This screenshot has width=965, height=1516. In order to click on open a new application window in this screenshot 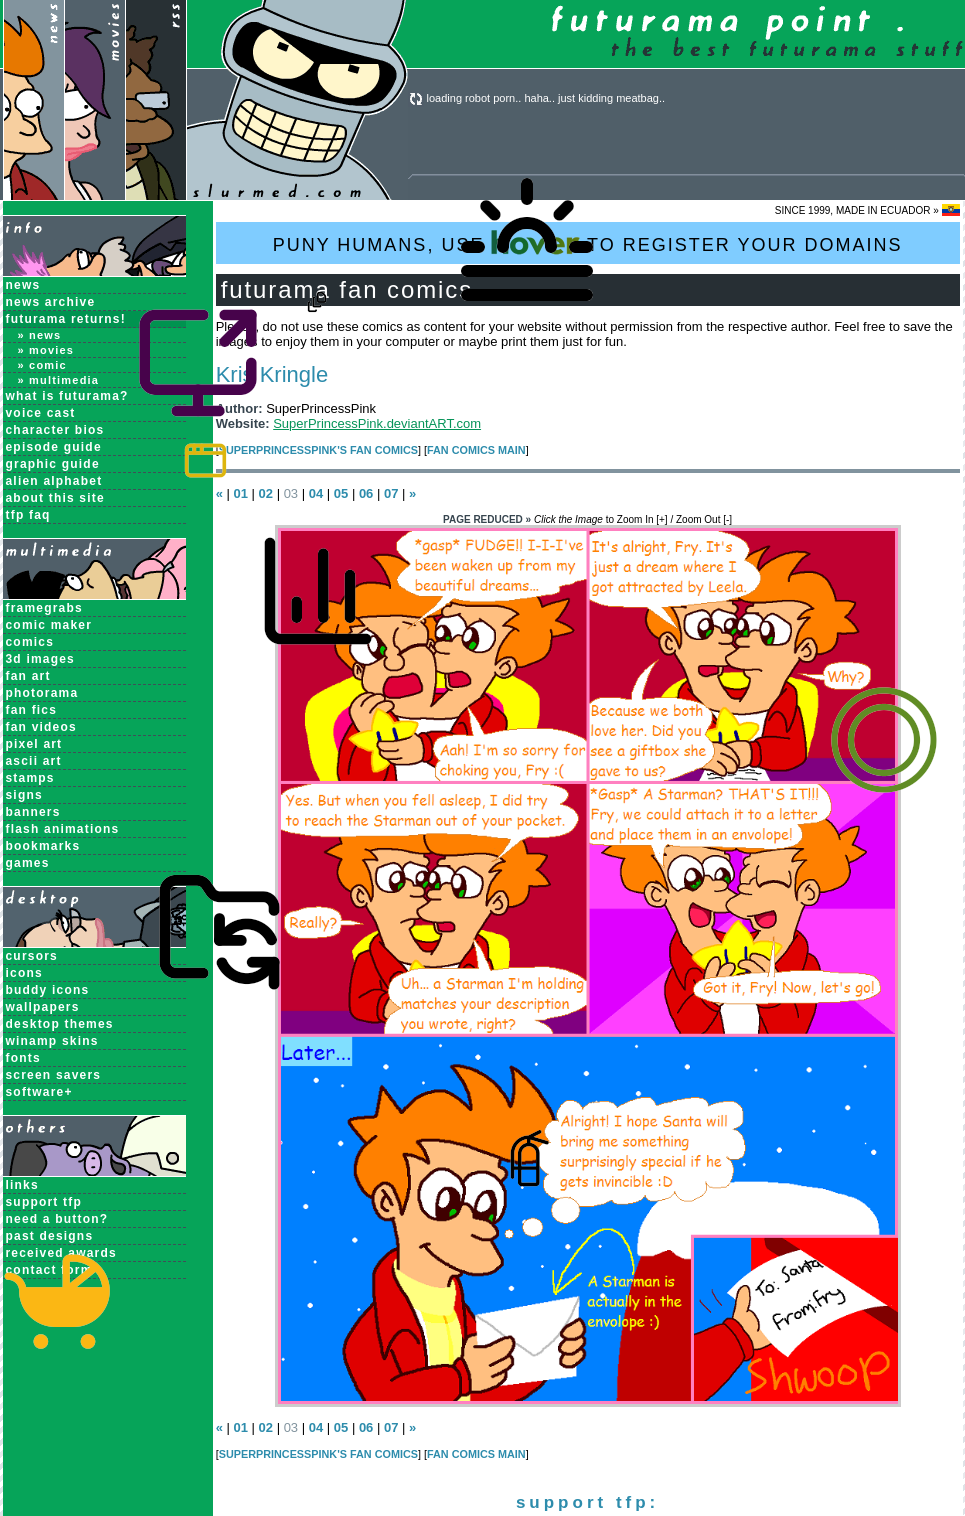, I will do `click(205, 460)`.